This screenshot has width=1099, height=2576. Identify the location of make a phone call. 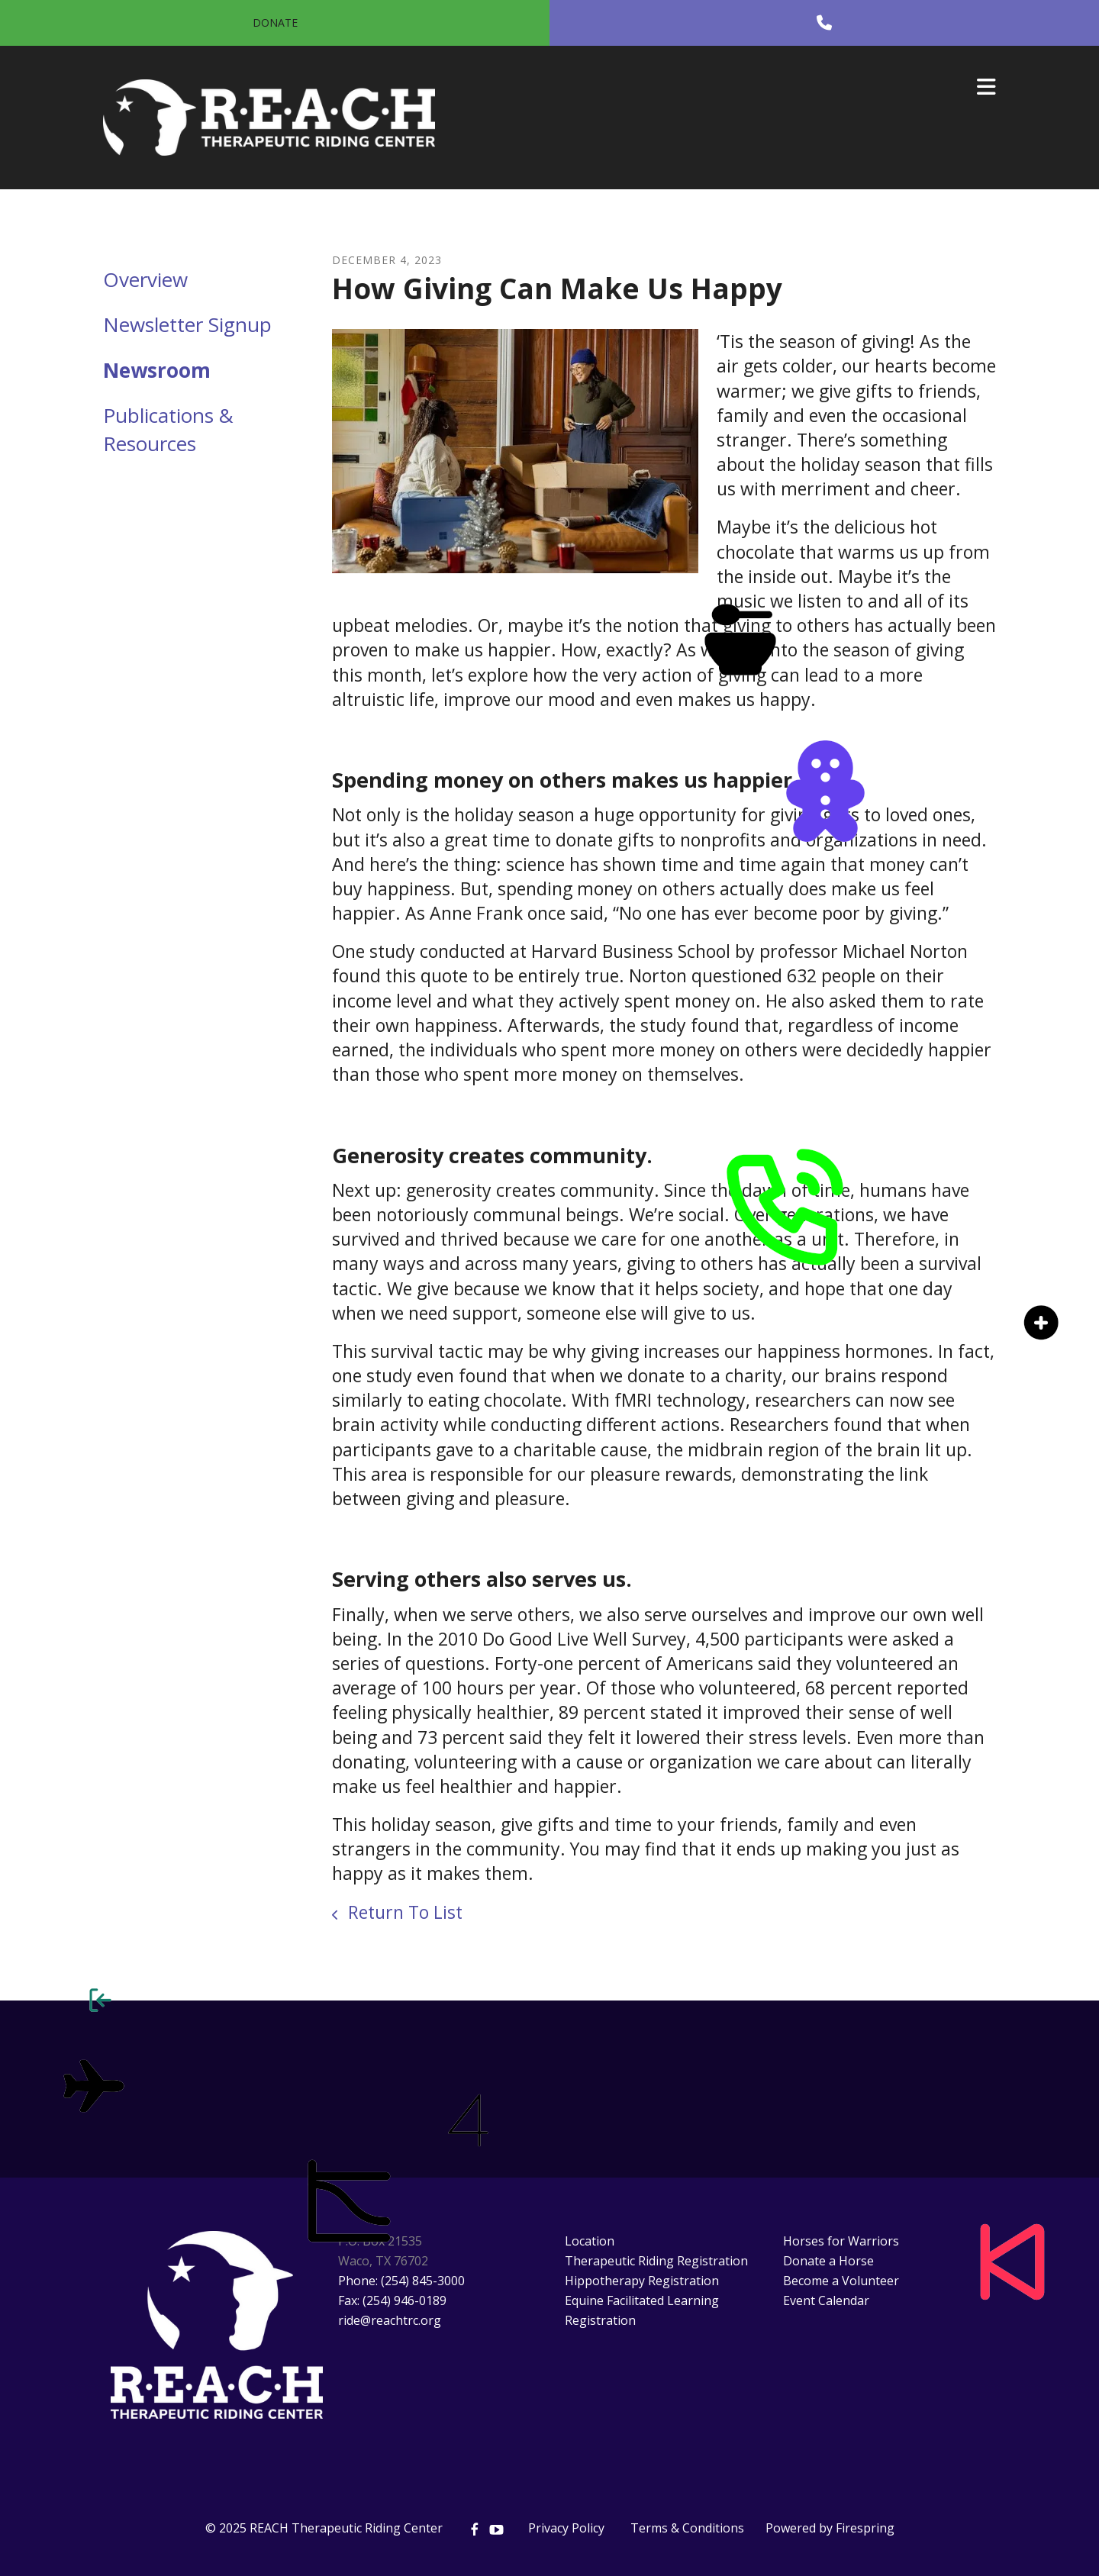
(785, 1207).